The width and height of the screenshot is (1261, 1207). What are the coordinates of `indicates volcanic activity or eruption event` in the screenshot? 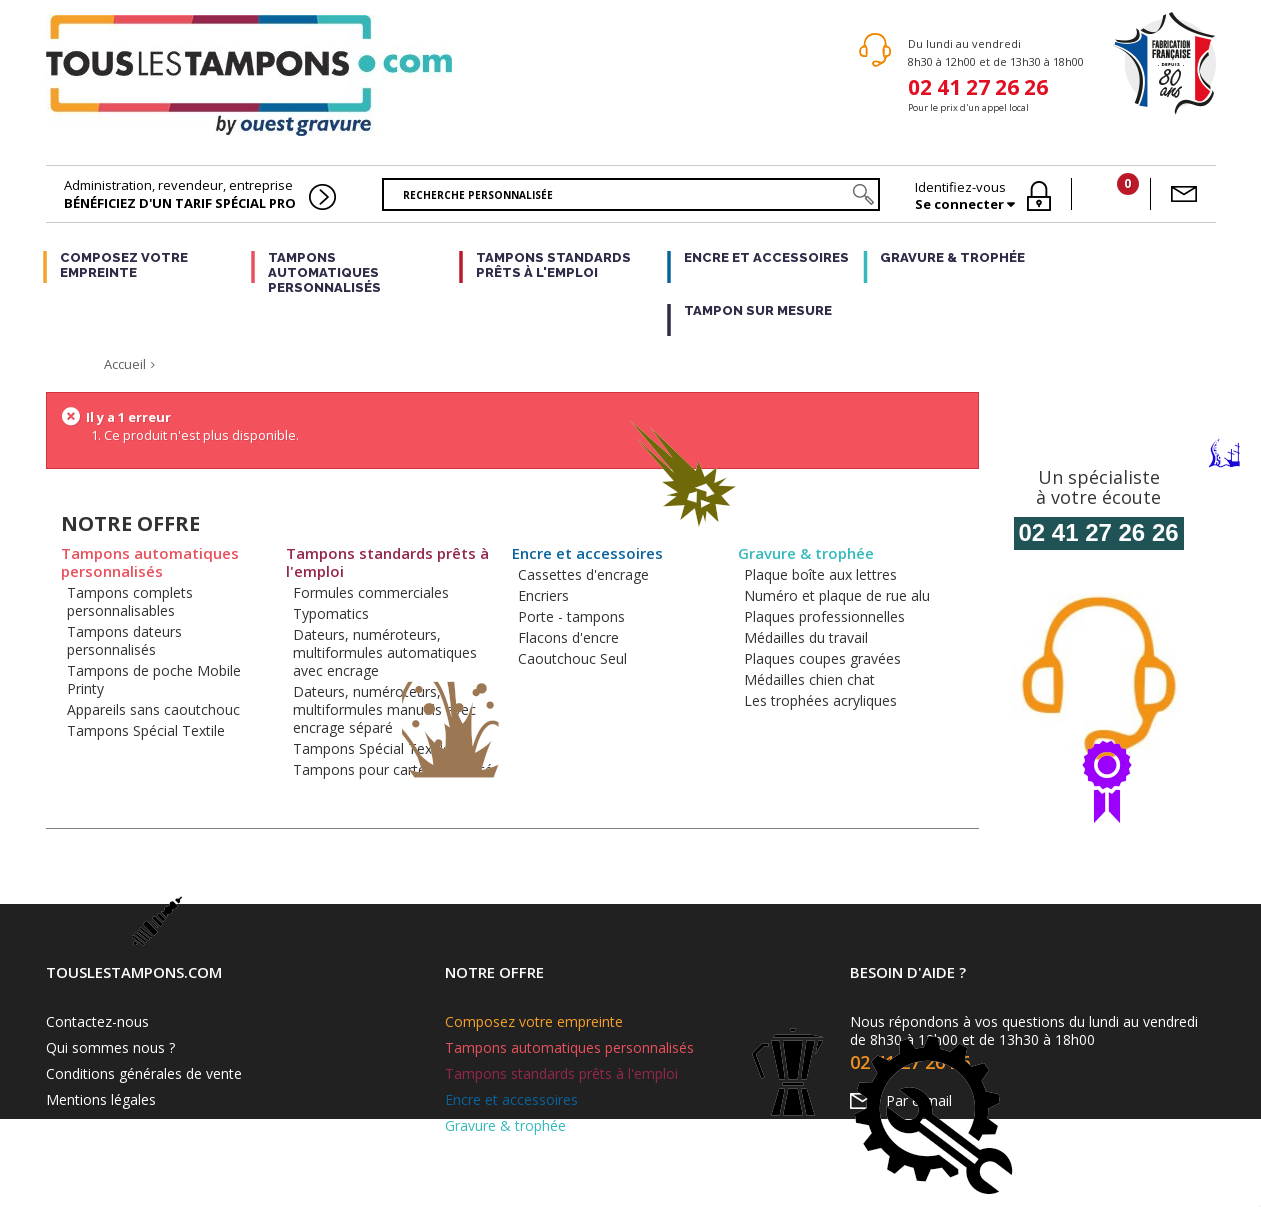 It's located at (450, 730).